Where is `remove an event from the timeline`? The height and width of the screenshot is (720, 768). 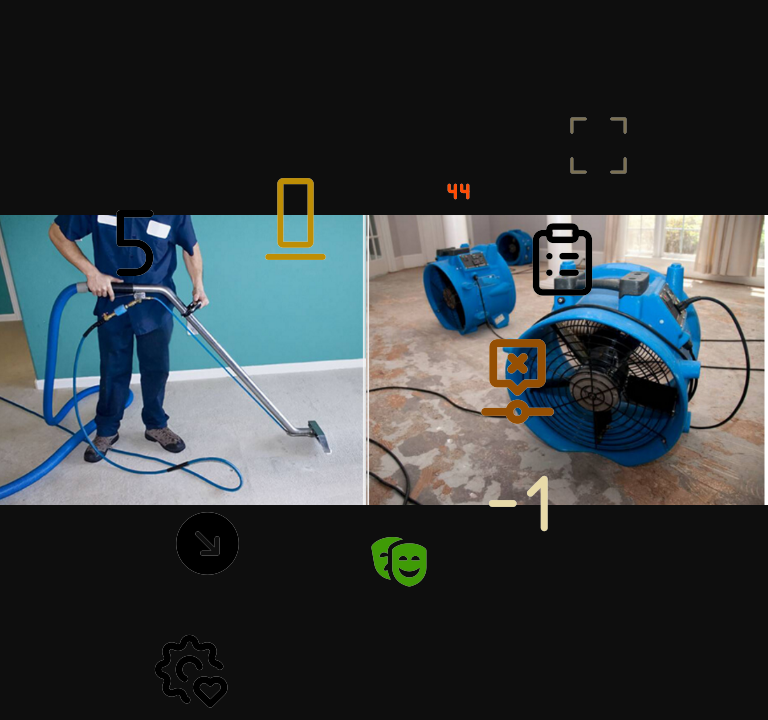 remove an event from the timeline is located at coordinates (517, 379).